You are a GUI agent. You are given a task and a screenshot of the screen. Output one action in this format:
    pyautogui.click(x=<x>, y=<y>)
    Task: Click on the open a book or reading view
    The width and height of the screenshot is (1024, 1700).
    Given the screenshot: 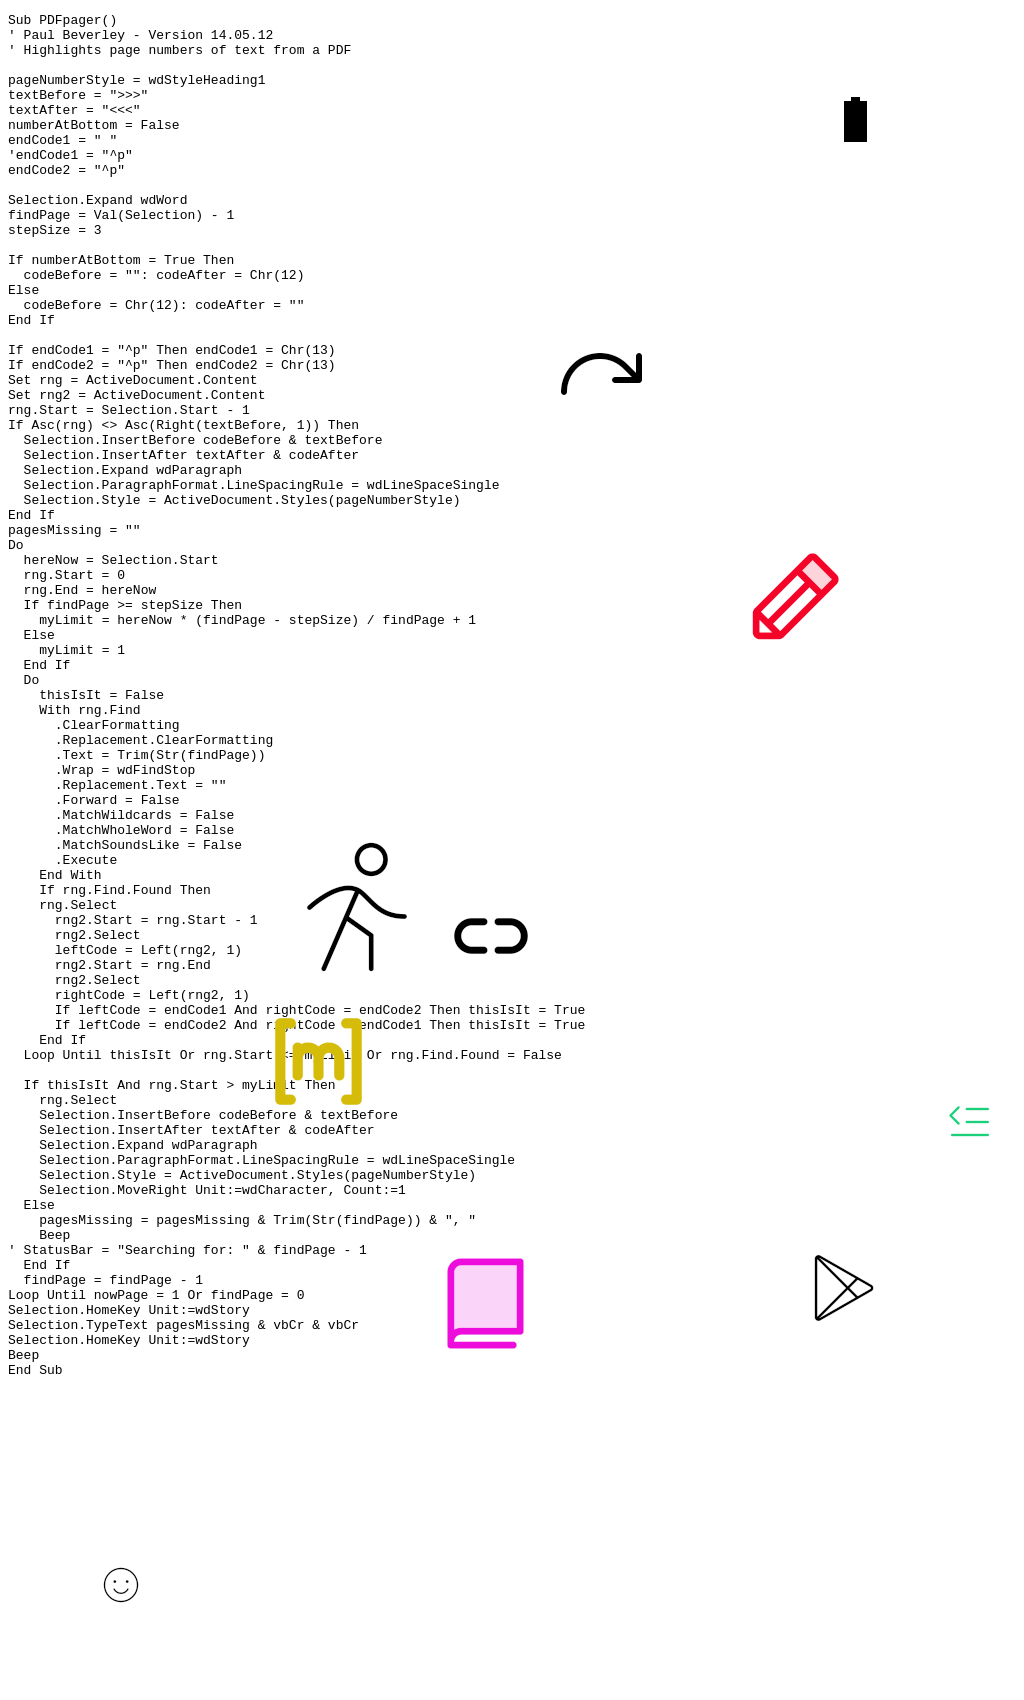 What is the action you would take?
    pyautogui.click(x=485, y=1303)
    